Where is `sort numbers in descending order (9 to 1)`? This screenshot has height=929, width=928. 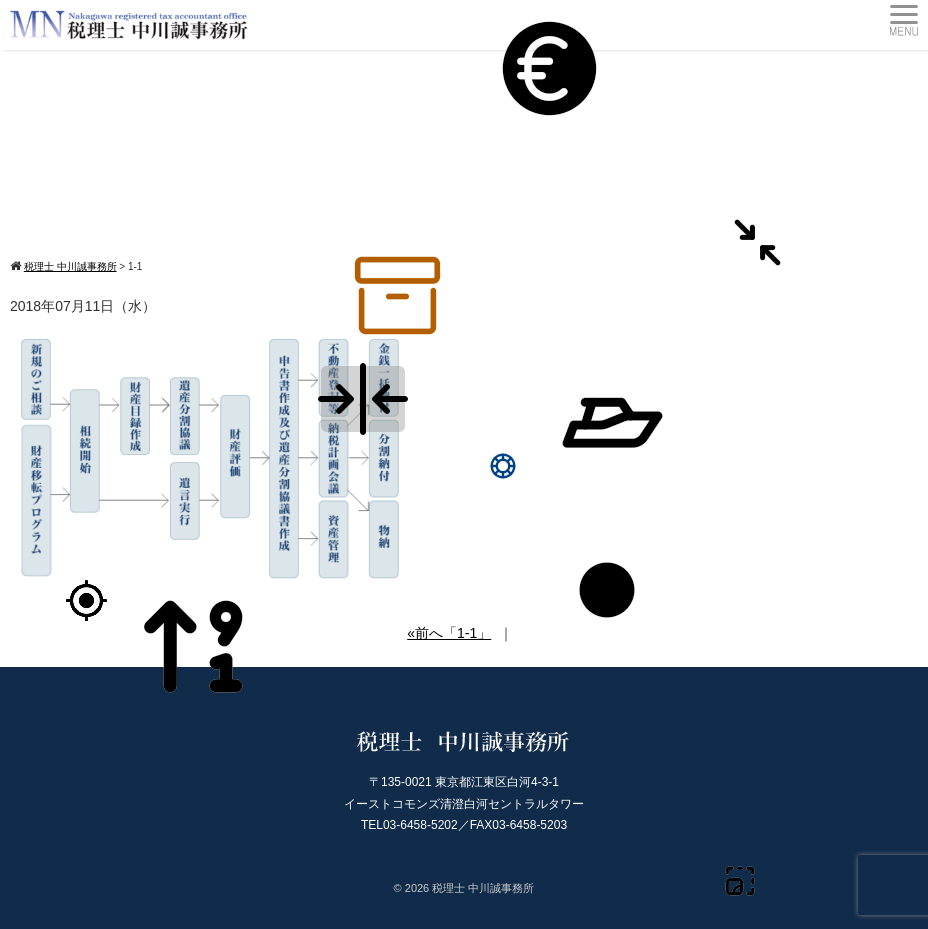 sort numbers in descending order (9 to 1) is located at coordinates (196, 646).